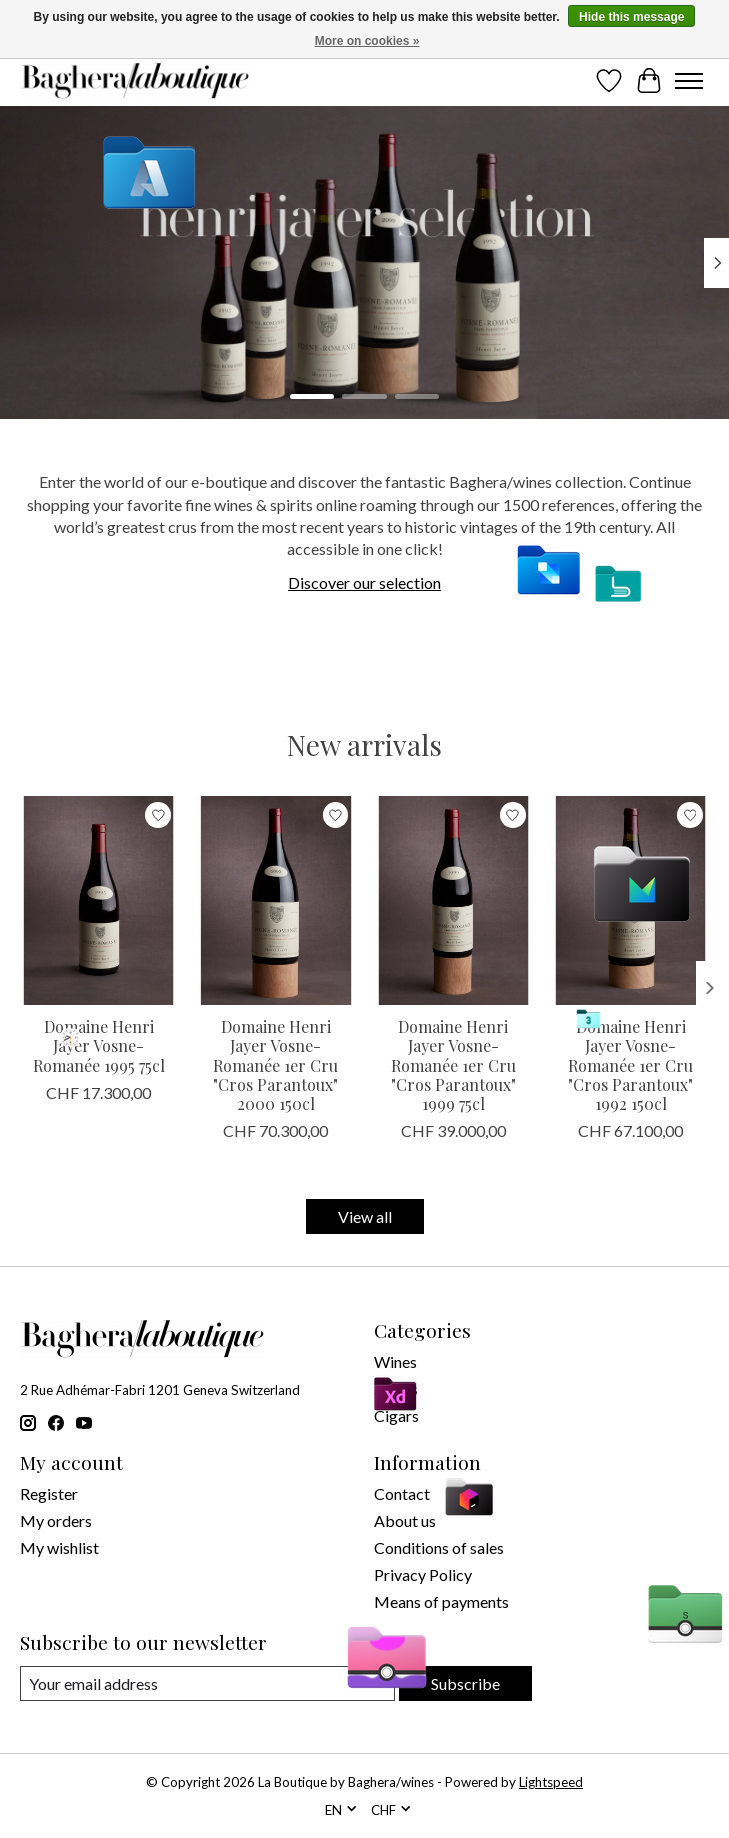 This screenshot has height=1838, width=729. What do you see at coordinates (548, 571) in the screenshot?
I see `open wondershare mirrorgo files folder` at bounding box center [548, 571].